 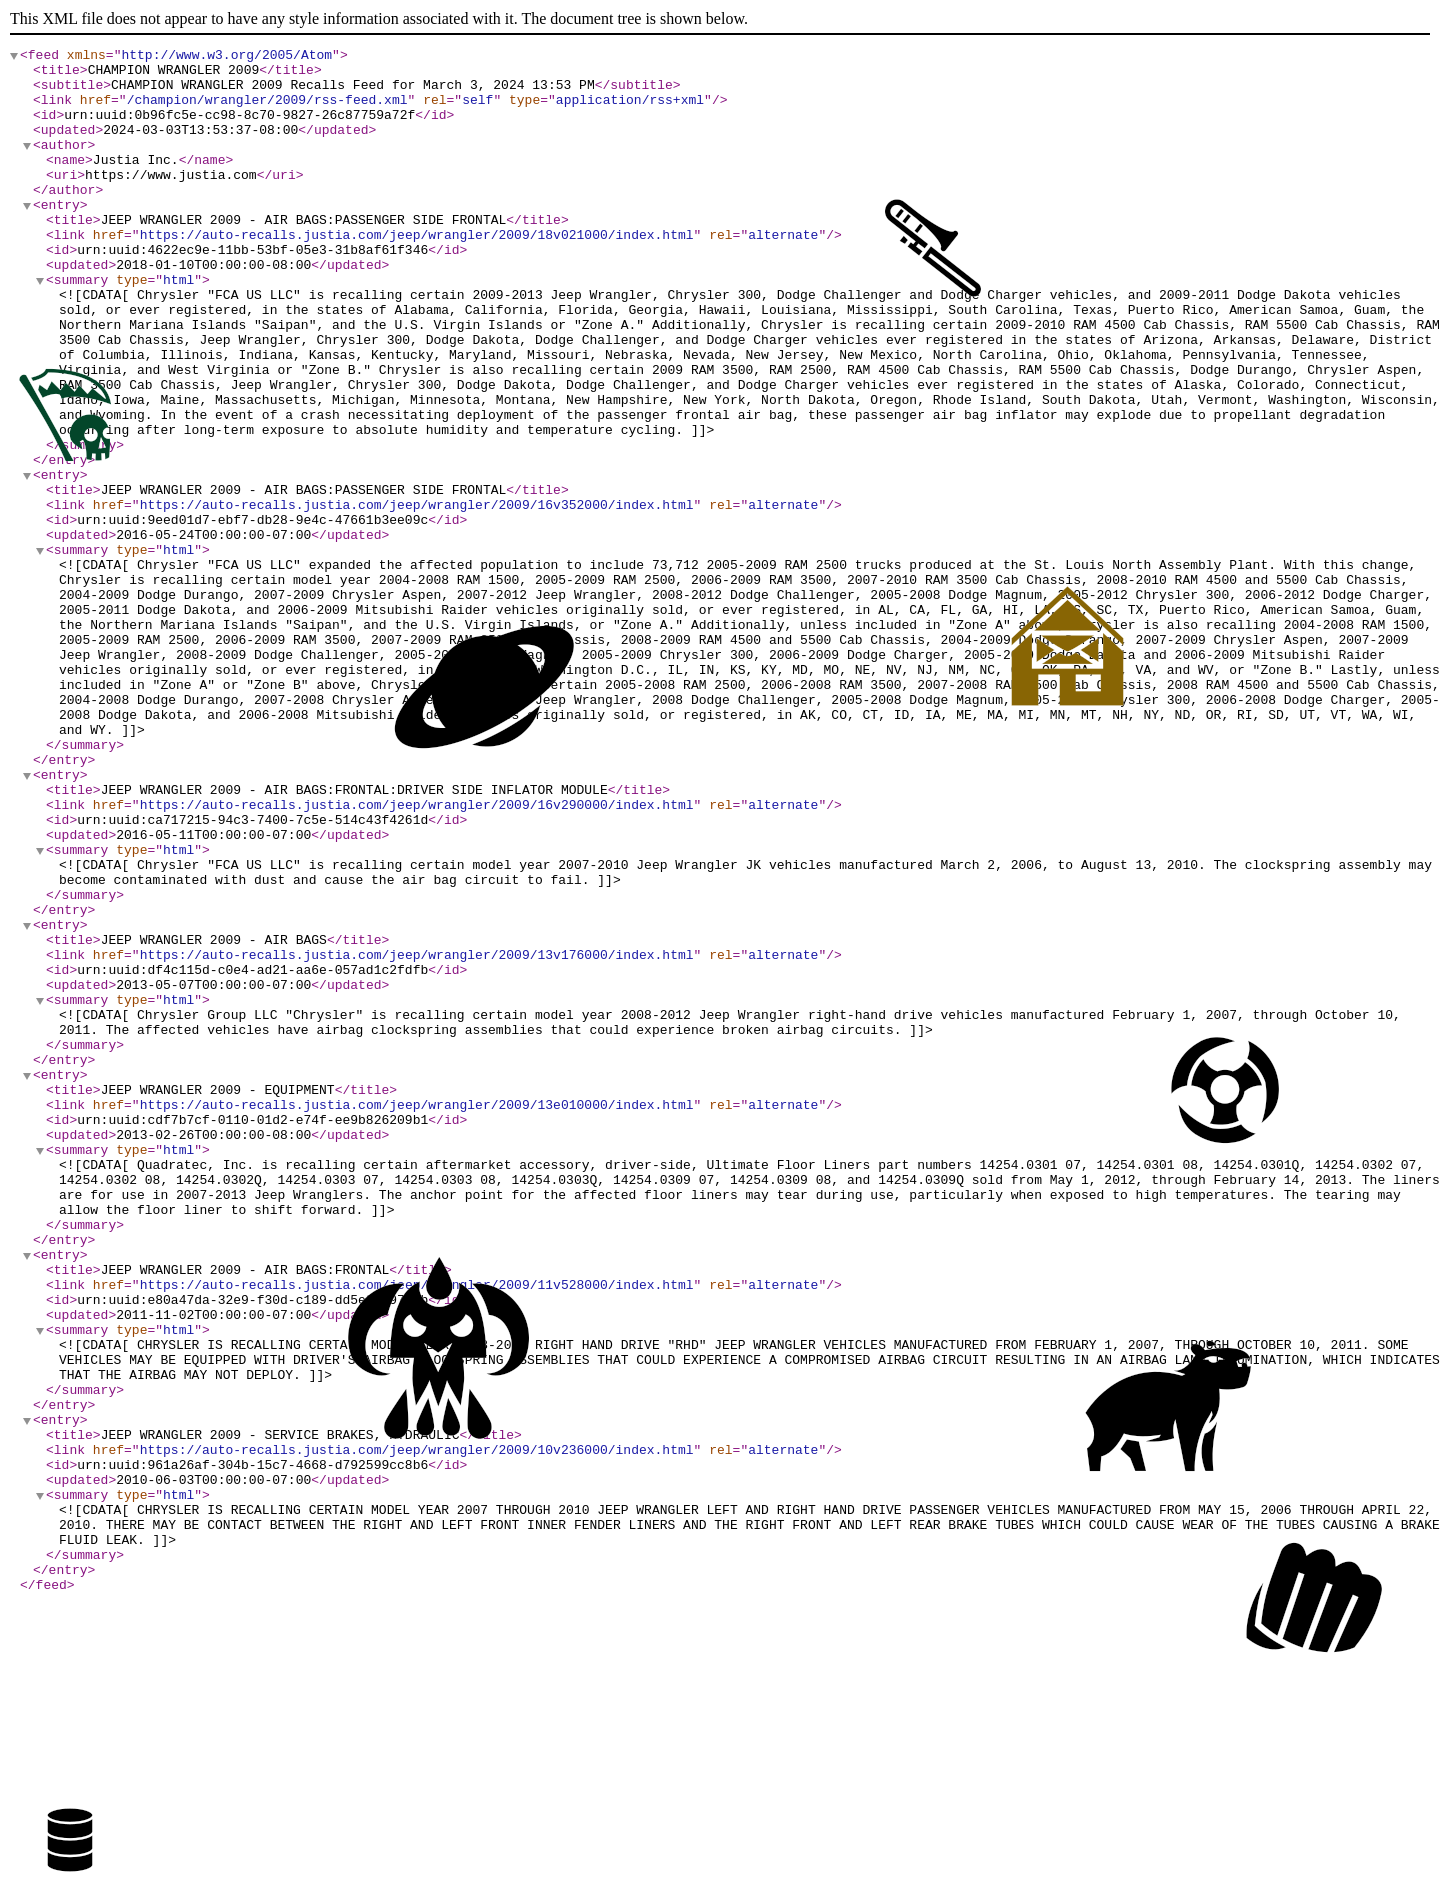 I want to click on access database storage, so click(x=70, y=1840).